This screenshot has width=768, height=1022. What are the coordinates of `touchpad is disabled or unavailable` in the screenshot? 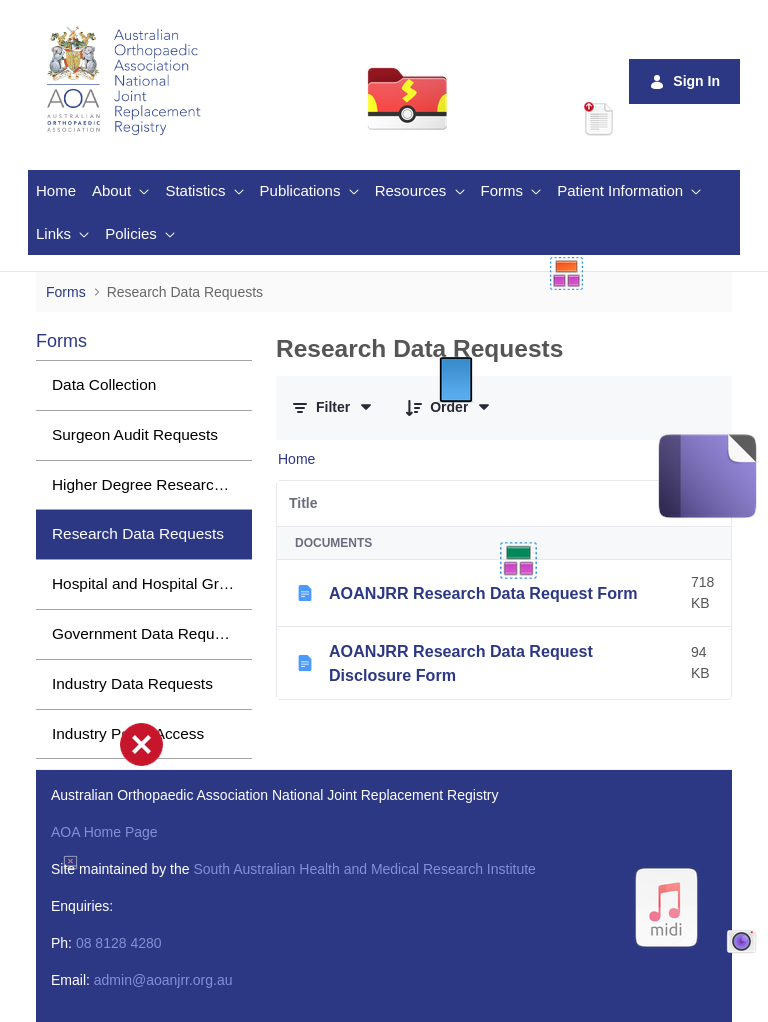 It's located at (70, 862).